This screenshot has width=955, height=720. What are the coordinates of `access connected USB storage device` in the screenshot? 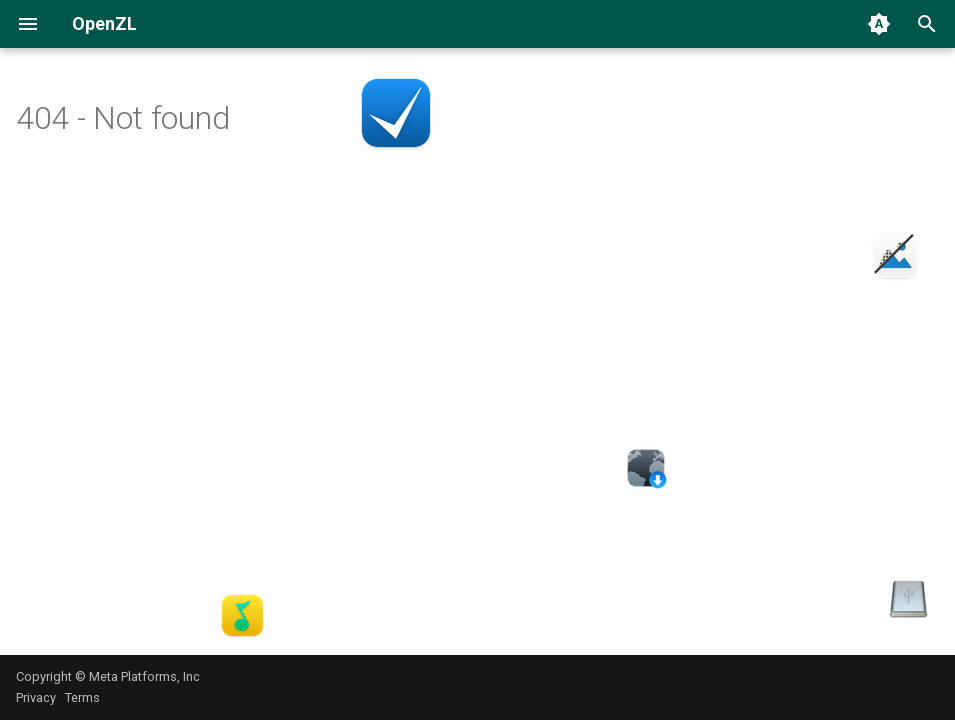 It's located at (908, 599).